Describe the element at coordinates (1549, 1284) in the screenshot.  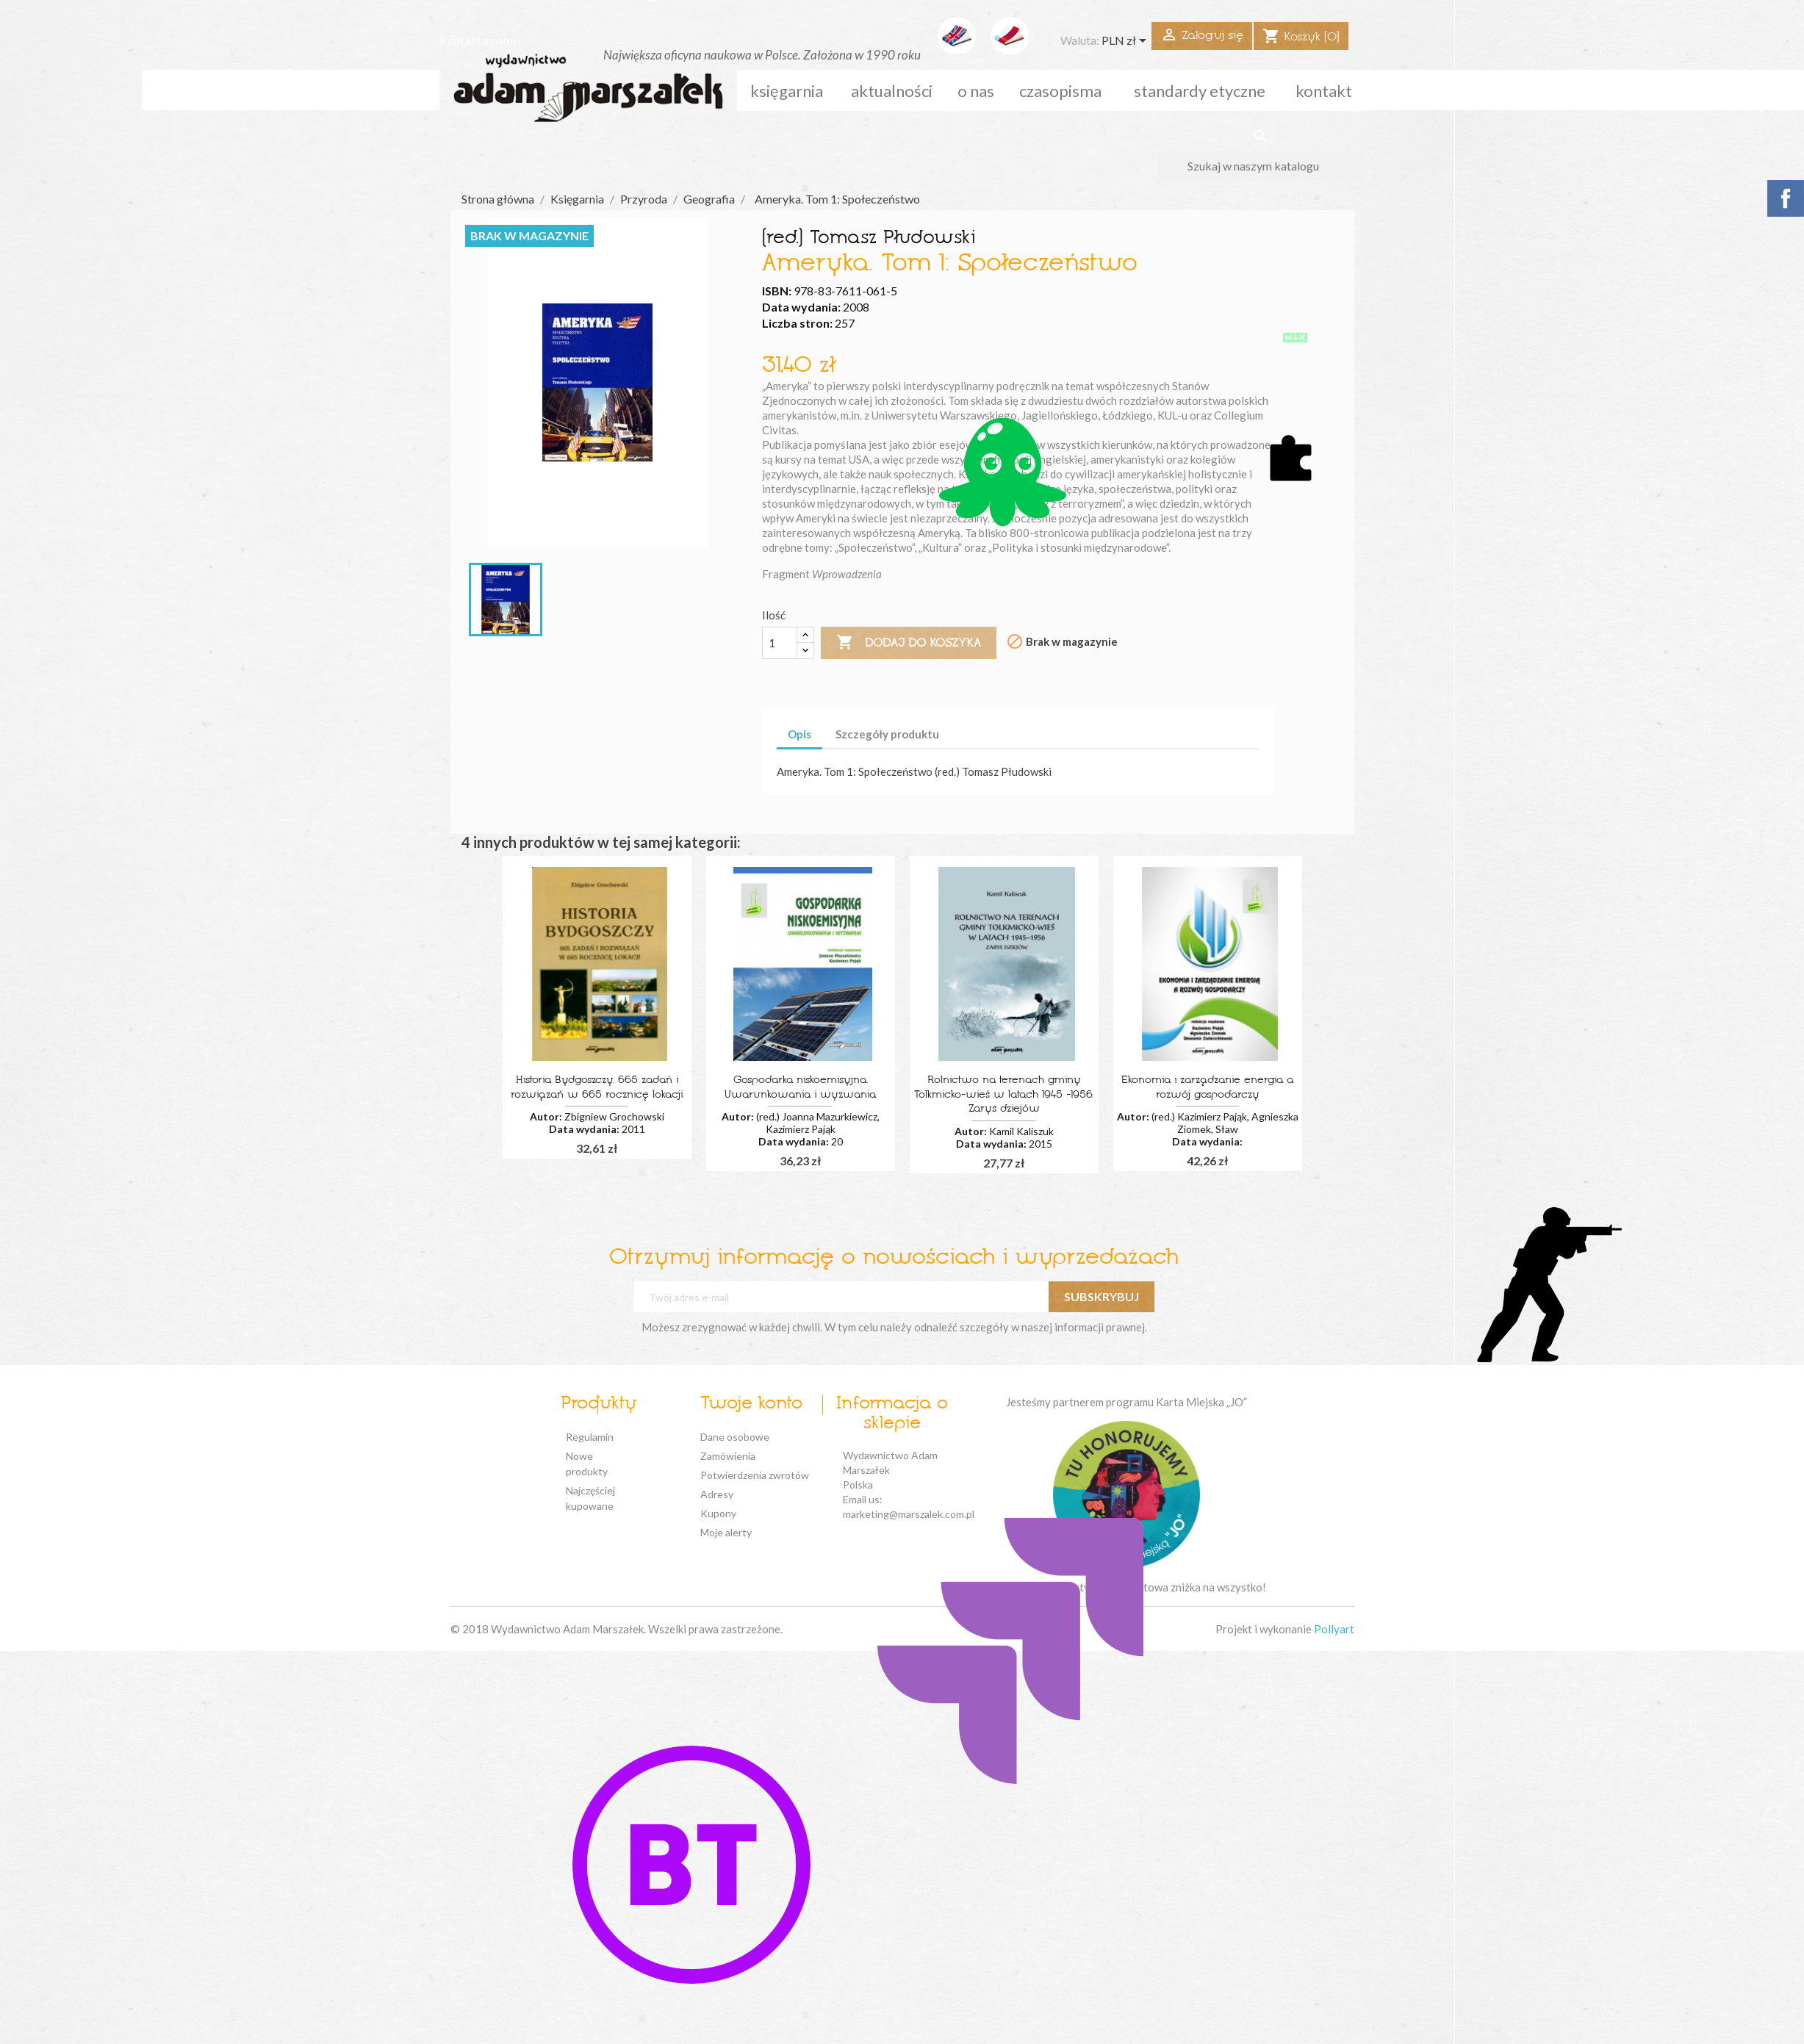
I see `launch counter-strike game` at that location.